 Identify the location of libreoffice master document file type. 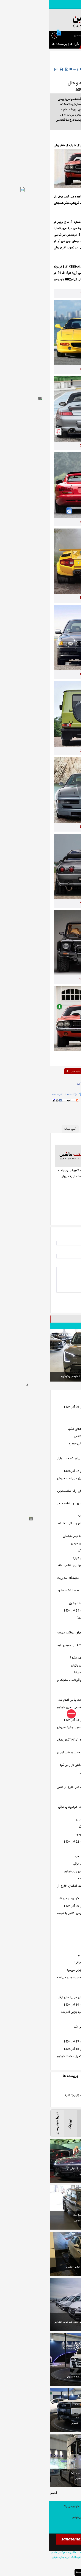
(22, 189).